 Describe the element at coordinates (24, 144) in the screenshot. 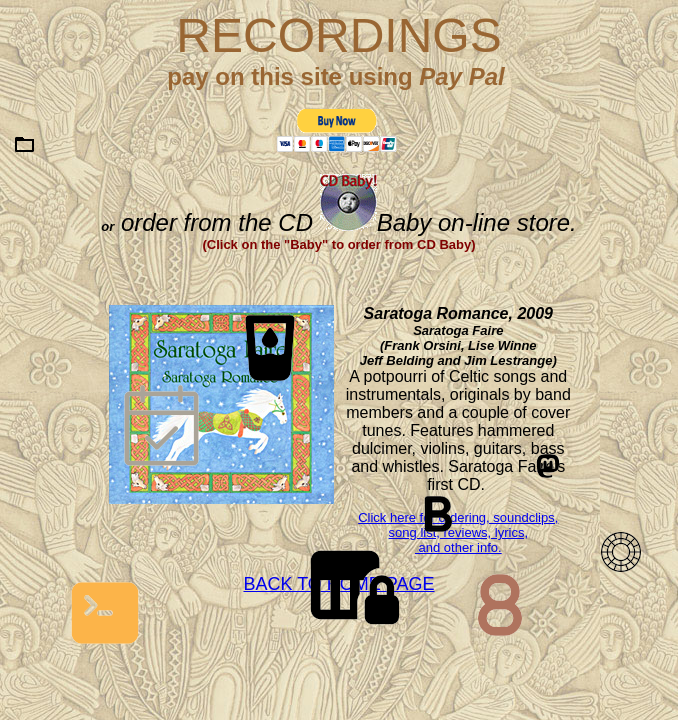

I see `open or access a folder` at that location.